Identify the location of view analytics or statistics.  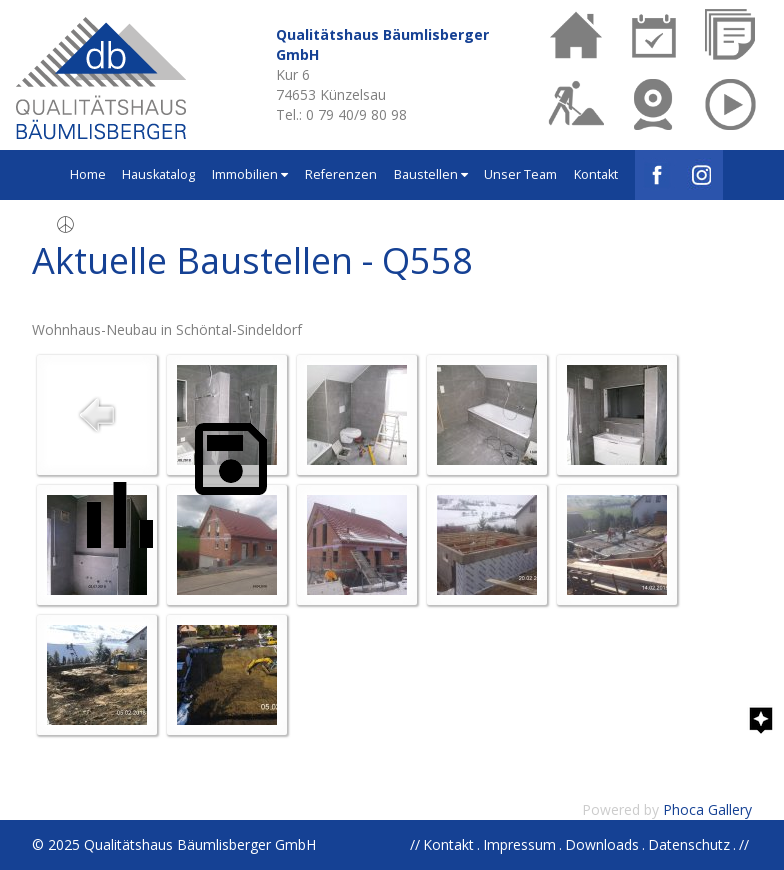
(120, 515).